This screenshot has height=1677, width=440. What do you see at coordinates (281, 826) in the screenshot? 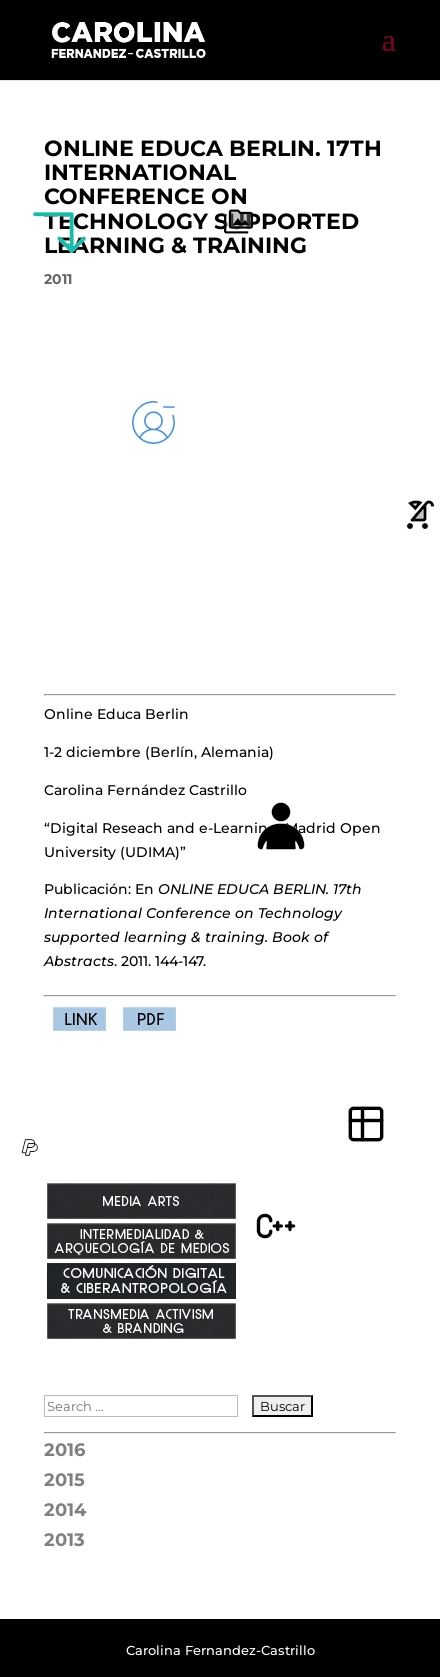
I see `view your profile` at bounding box center [281, 826].